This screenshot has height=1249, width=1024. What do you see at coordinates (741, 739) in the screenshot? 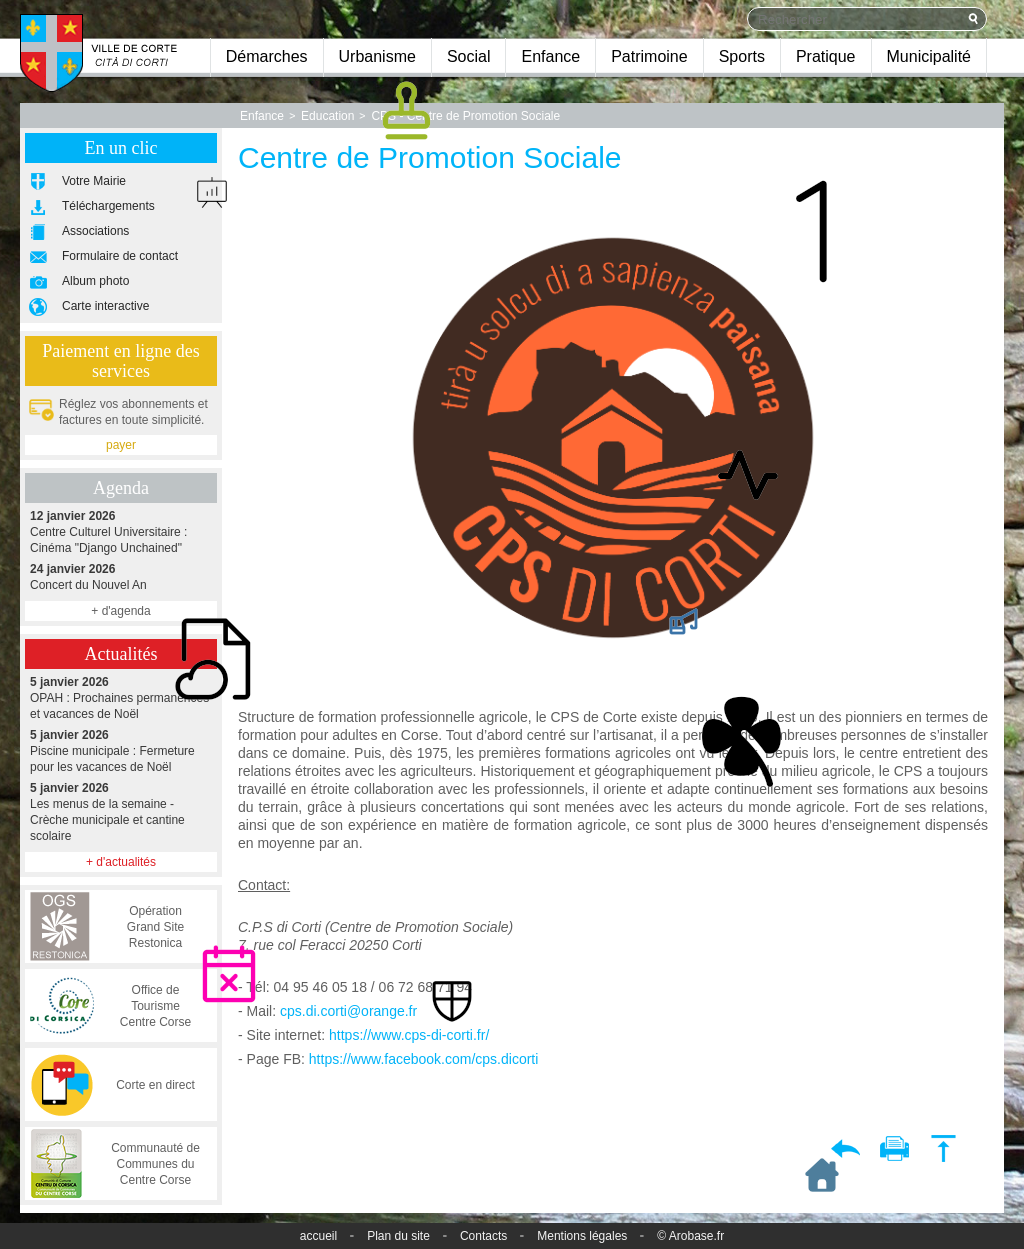
I see `indicates a lucky or bonus reward` at bounding box center [741, 739].